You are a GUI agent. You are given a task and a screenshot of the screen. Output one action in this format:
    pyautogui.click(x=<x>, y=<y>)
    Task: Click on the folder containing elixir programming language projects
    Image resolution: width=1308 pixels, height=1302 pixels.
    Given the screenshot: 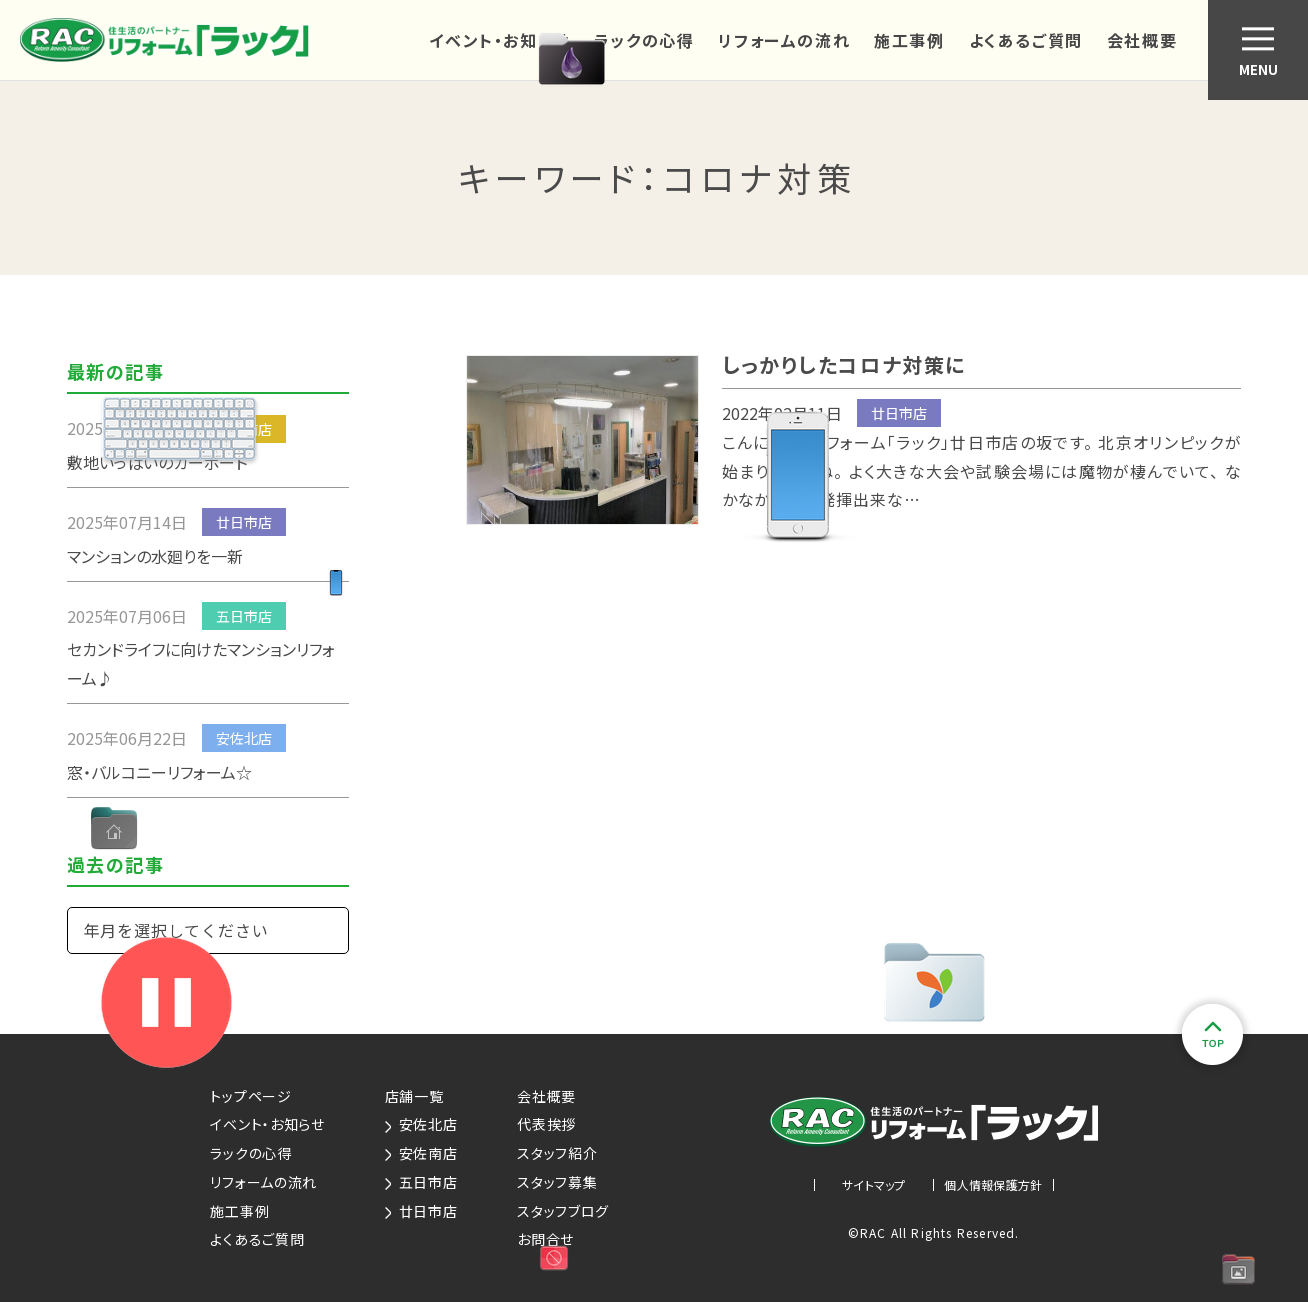 What is the action you would take?
    pyautogui.click(x=571, y=60)
    